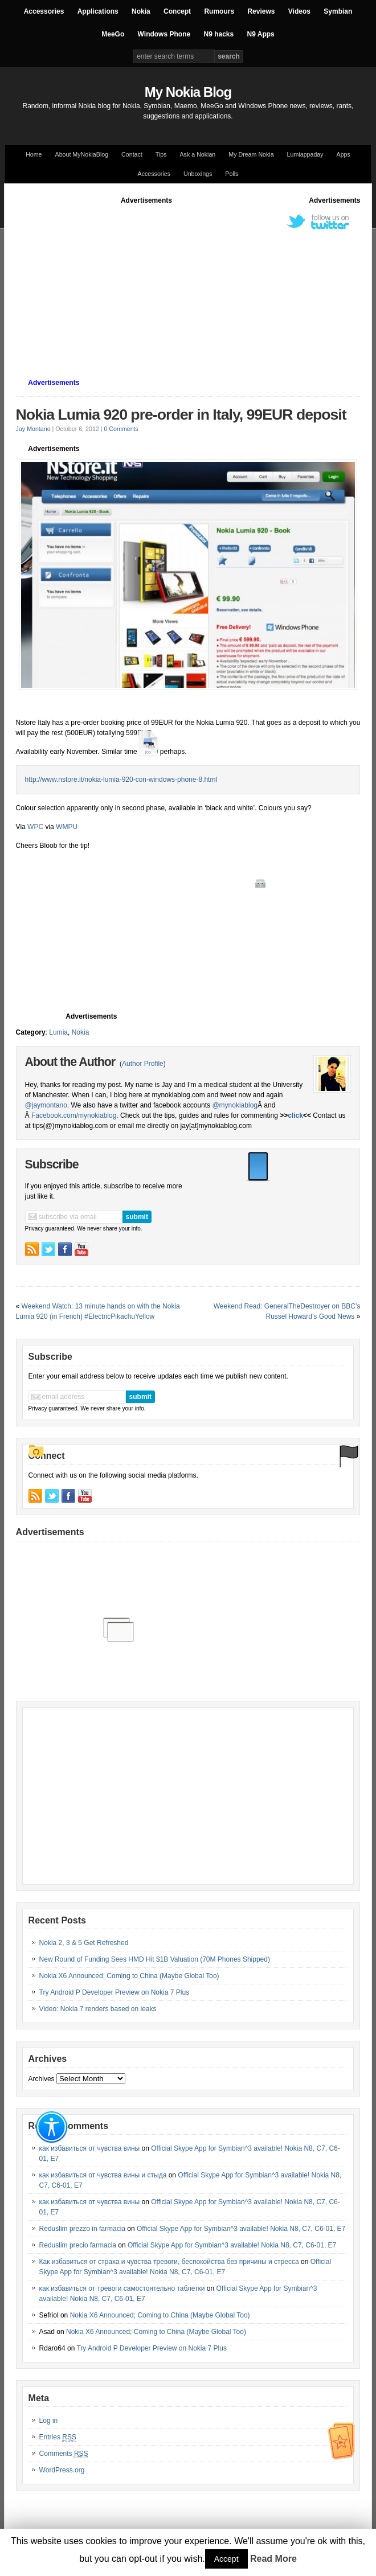 The height and width of the screenshot is (2576, 376). I want to click on arrange windows in cascade view, so click(118, 1630).